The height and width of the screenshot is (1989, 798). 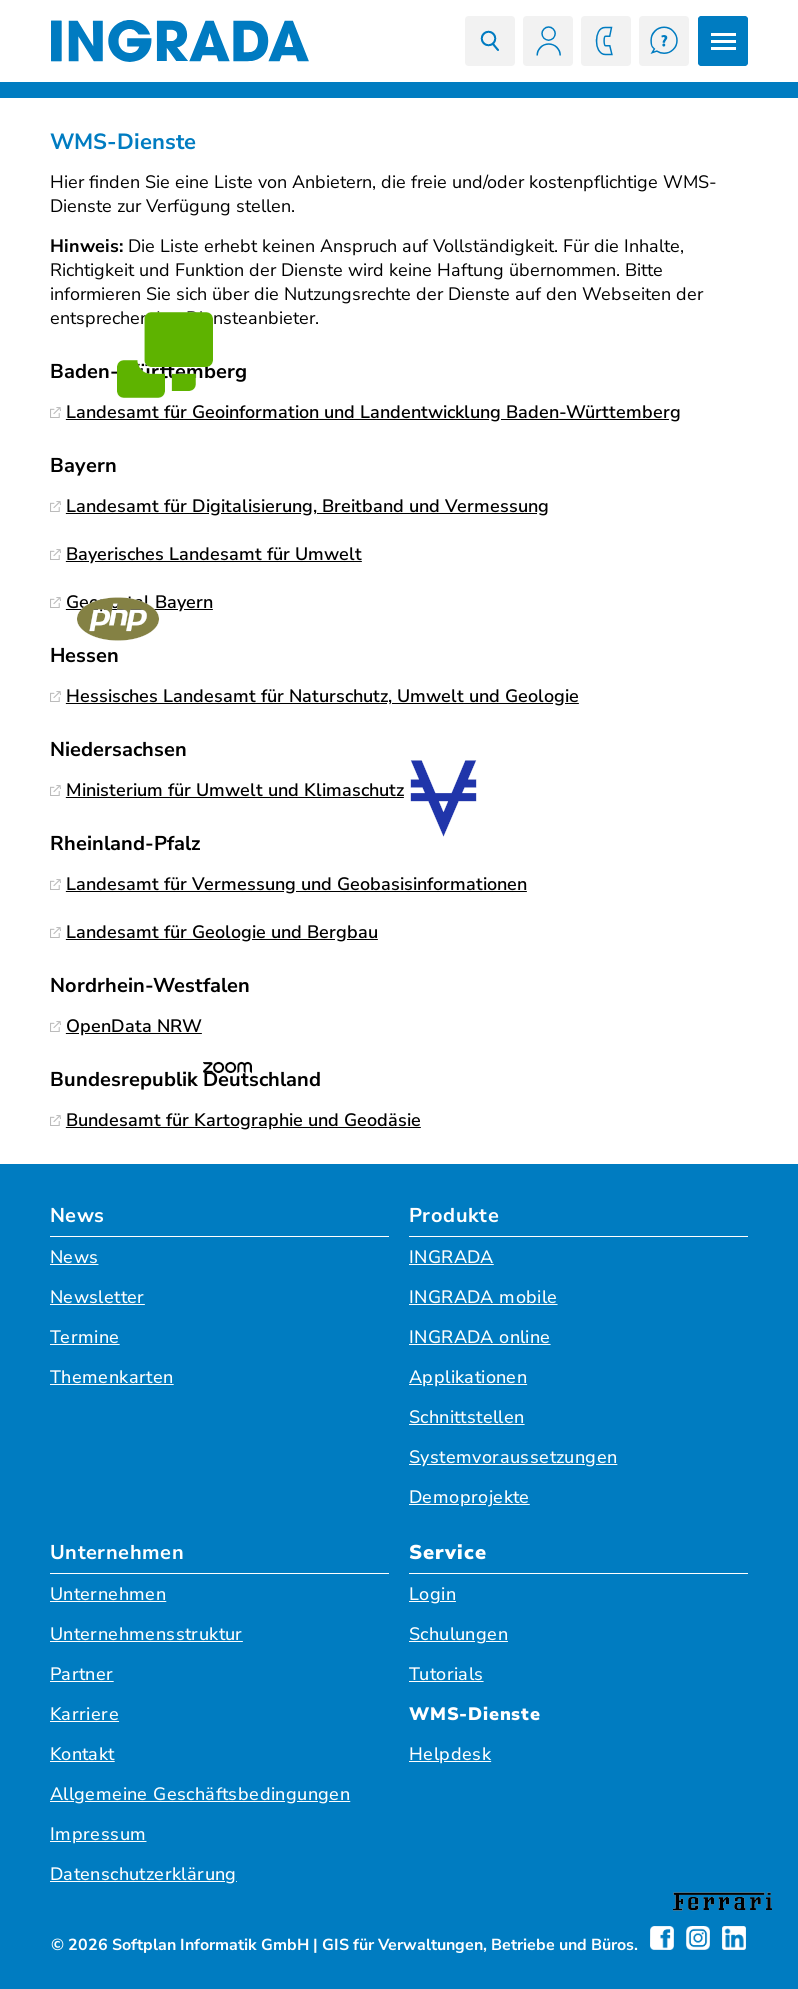 I want to click on php programming language logo, so click(x=118, y=619).